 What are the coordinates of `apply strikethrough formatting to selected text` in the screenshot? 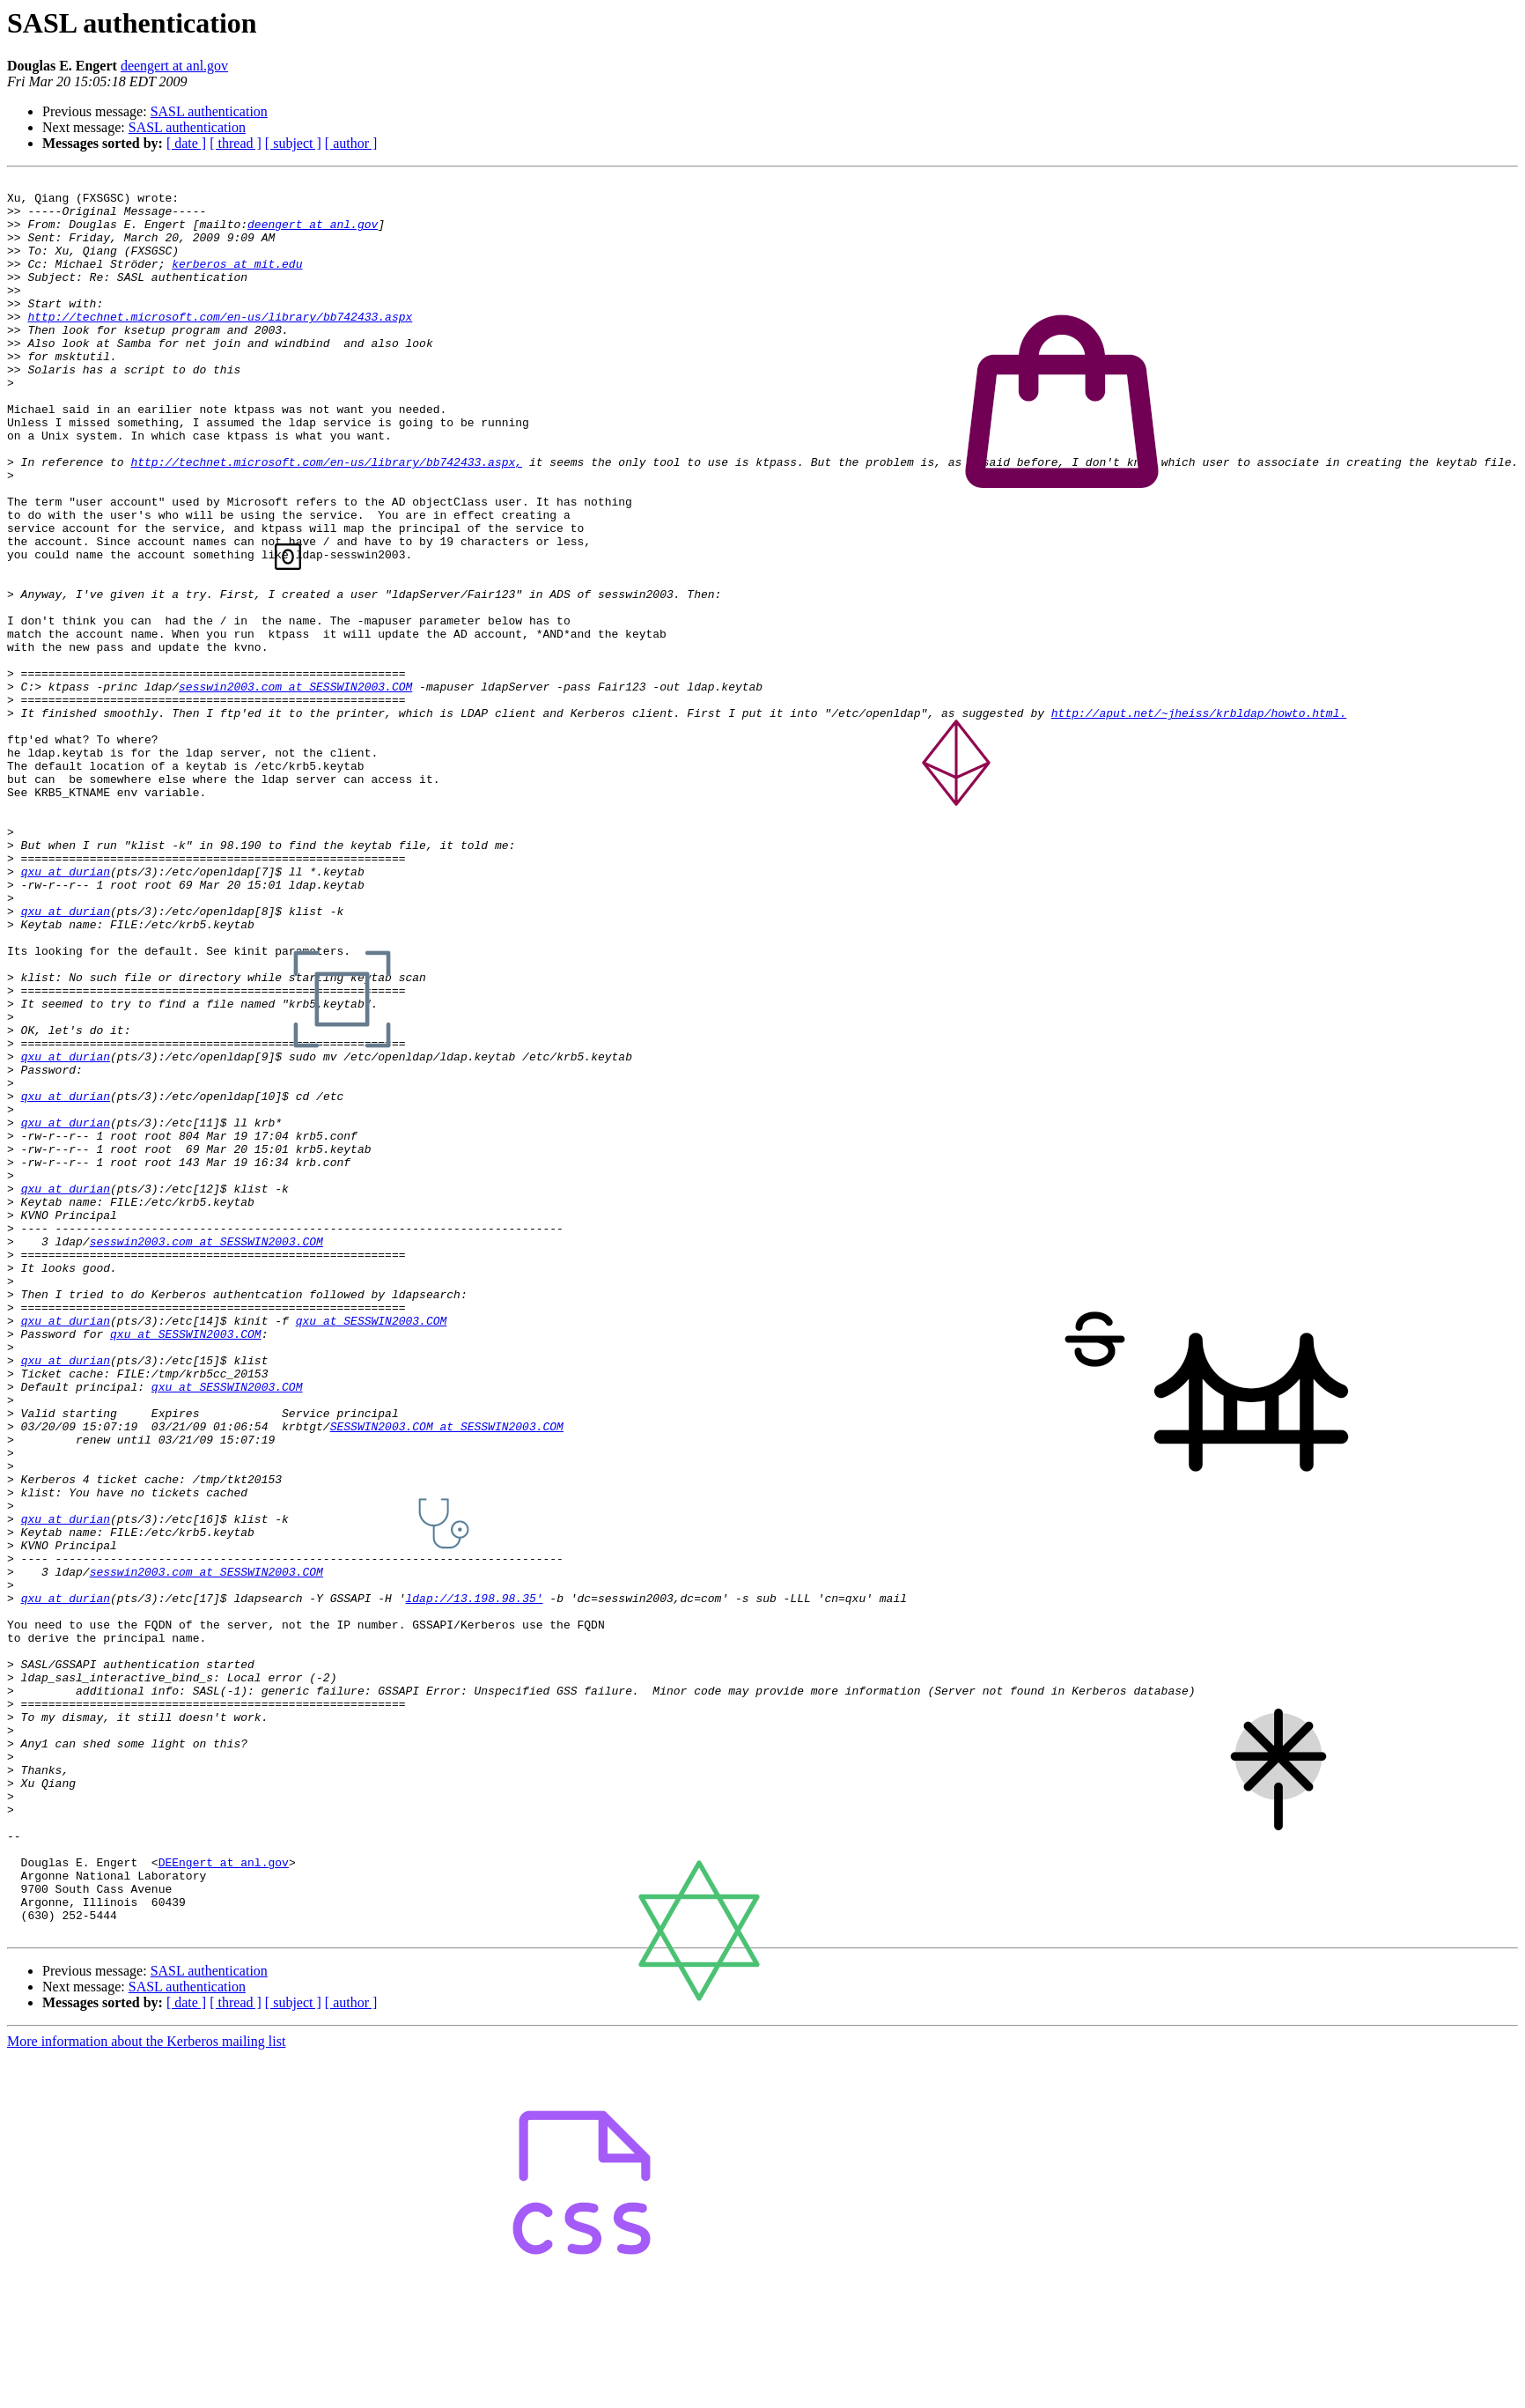 It's located at (1094, 1339).